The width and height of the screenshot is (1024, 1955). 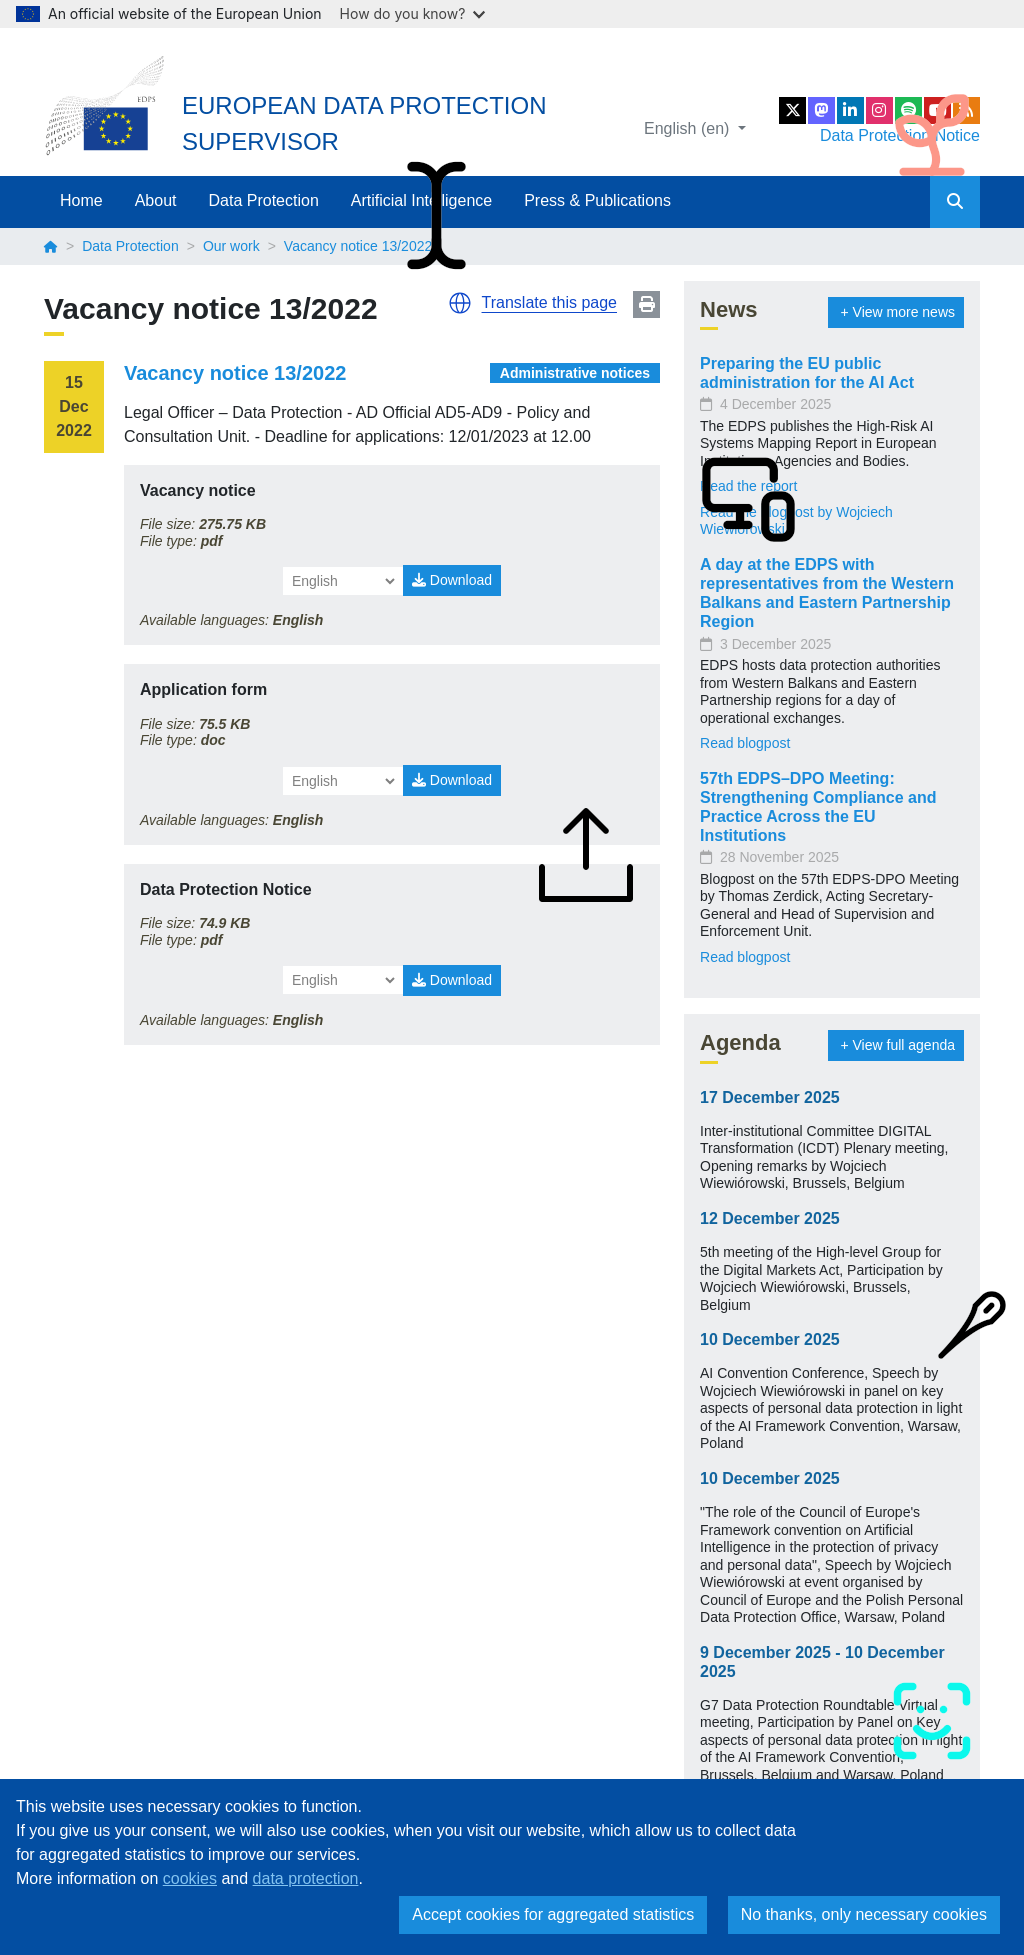 What do you see at coordinates (748, 495) in the screenshot?
I see `switch between desktop and mobile view` at bounding box center [748, 495].